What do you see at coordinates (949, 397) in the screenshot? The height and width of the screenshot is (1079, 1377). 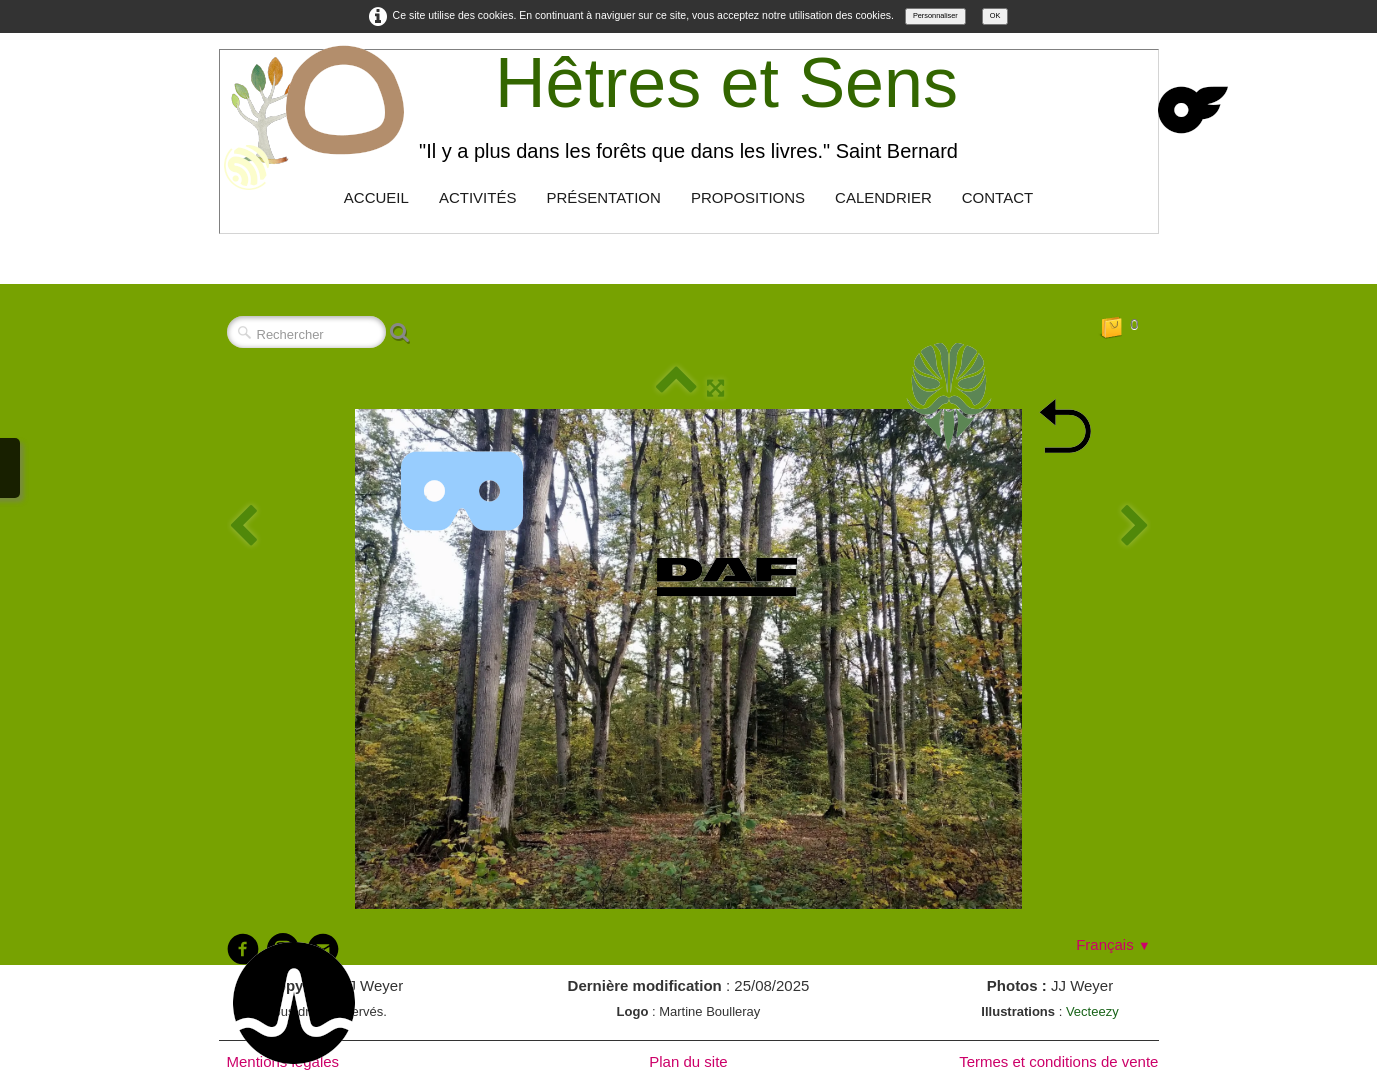 I see `open magisk root management app` at bounding box center [949, 397].